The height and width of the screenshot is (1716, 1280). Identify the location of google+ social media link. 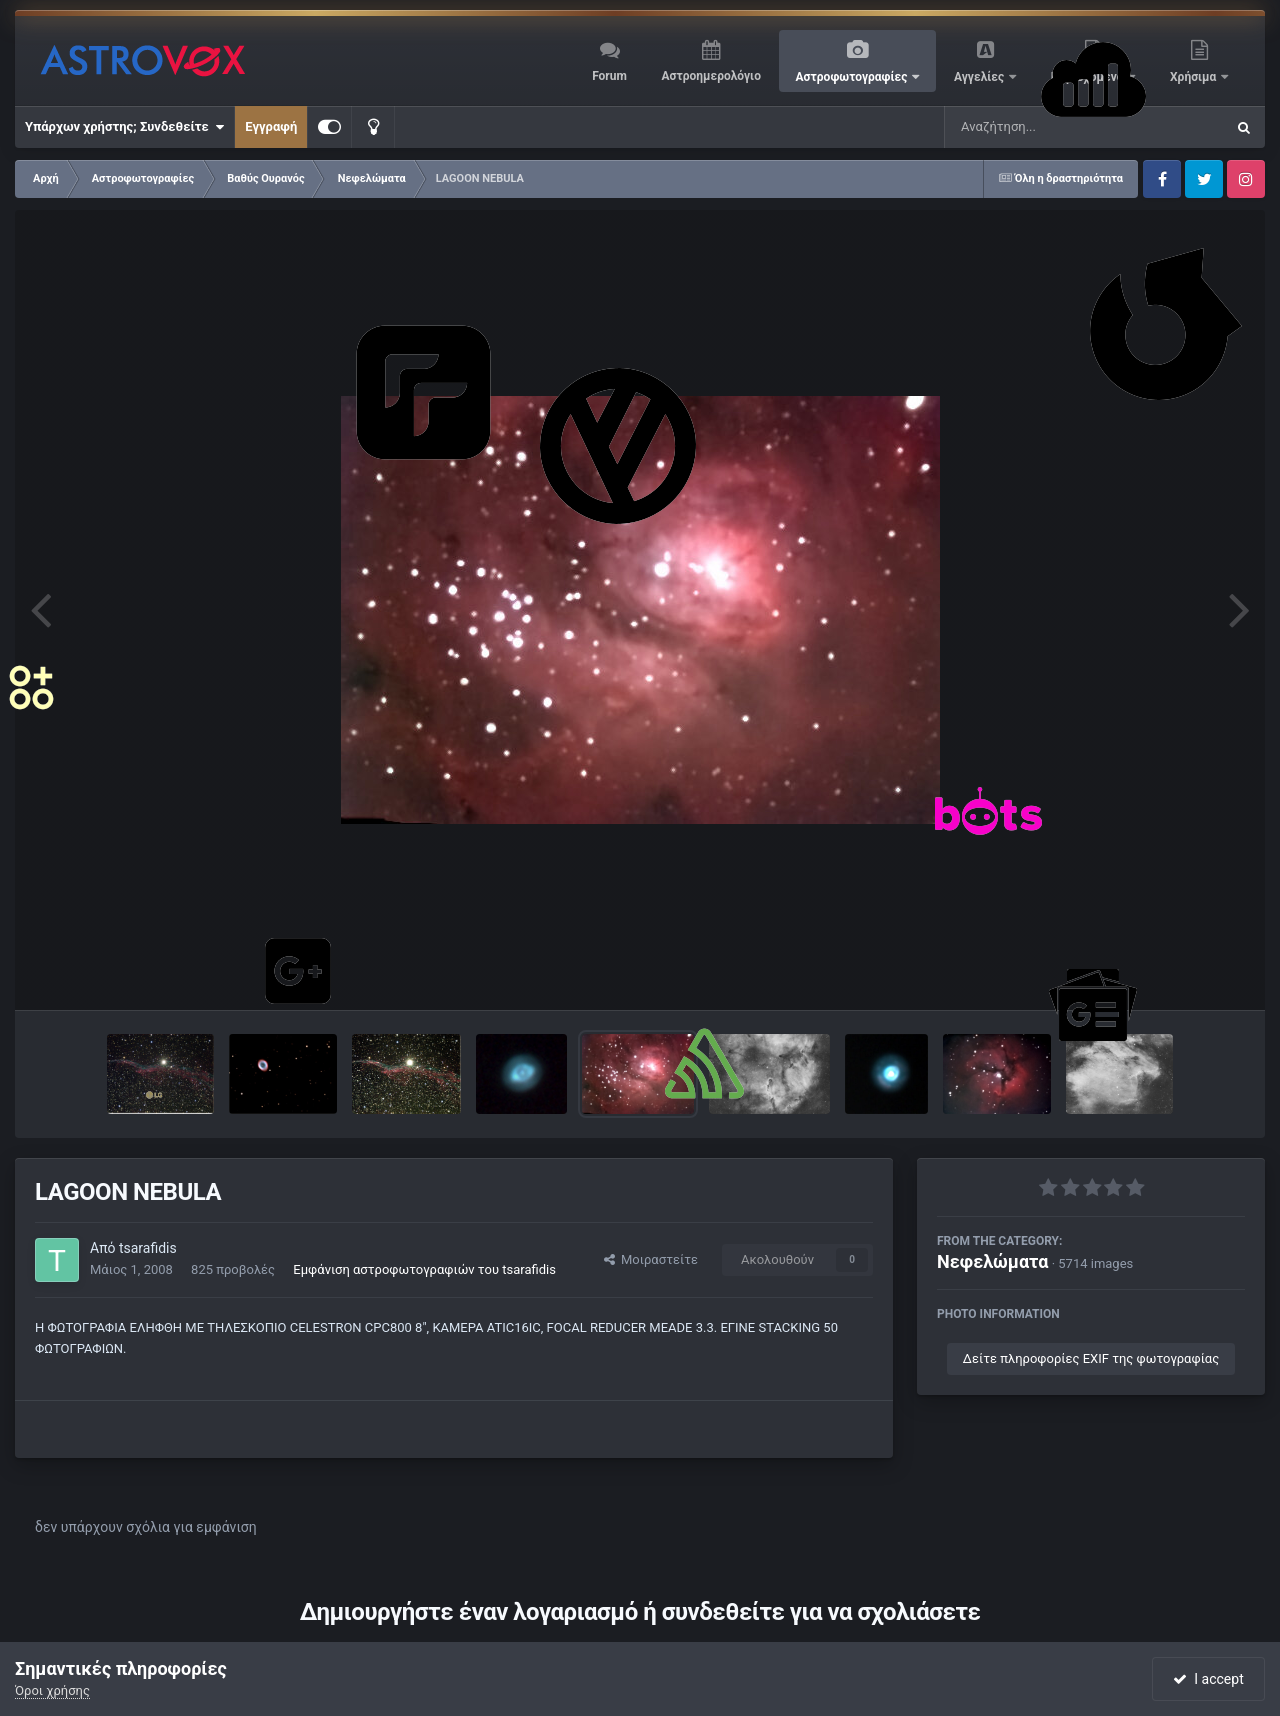
(298, 971).